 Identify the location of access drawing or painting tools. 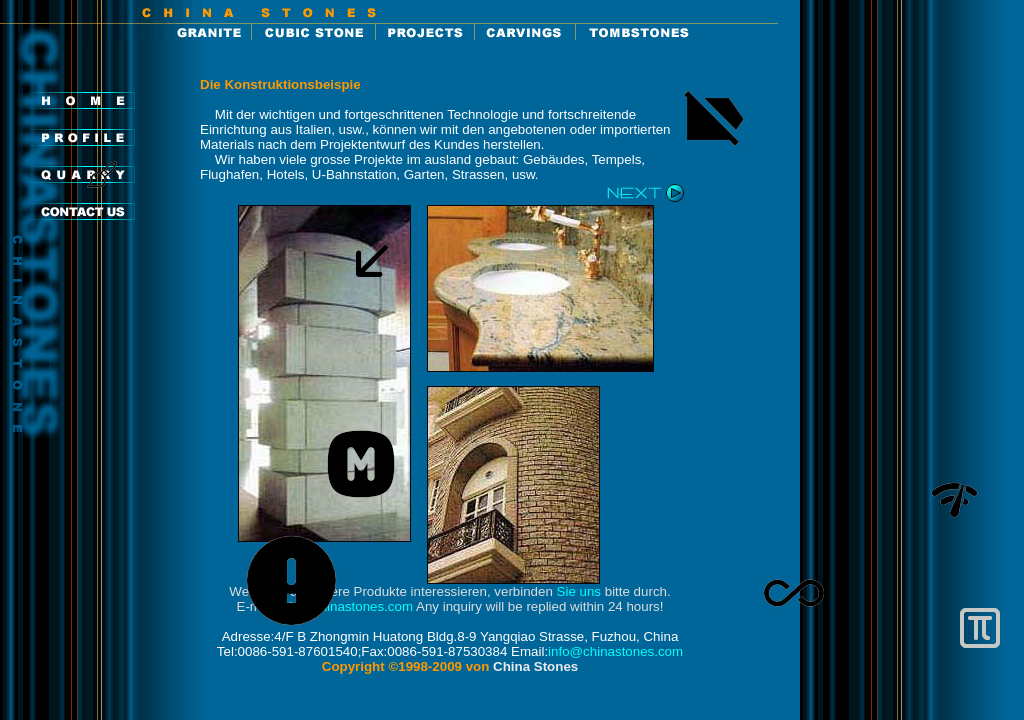
(103, 175).